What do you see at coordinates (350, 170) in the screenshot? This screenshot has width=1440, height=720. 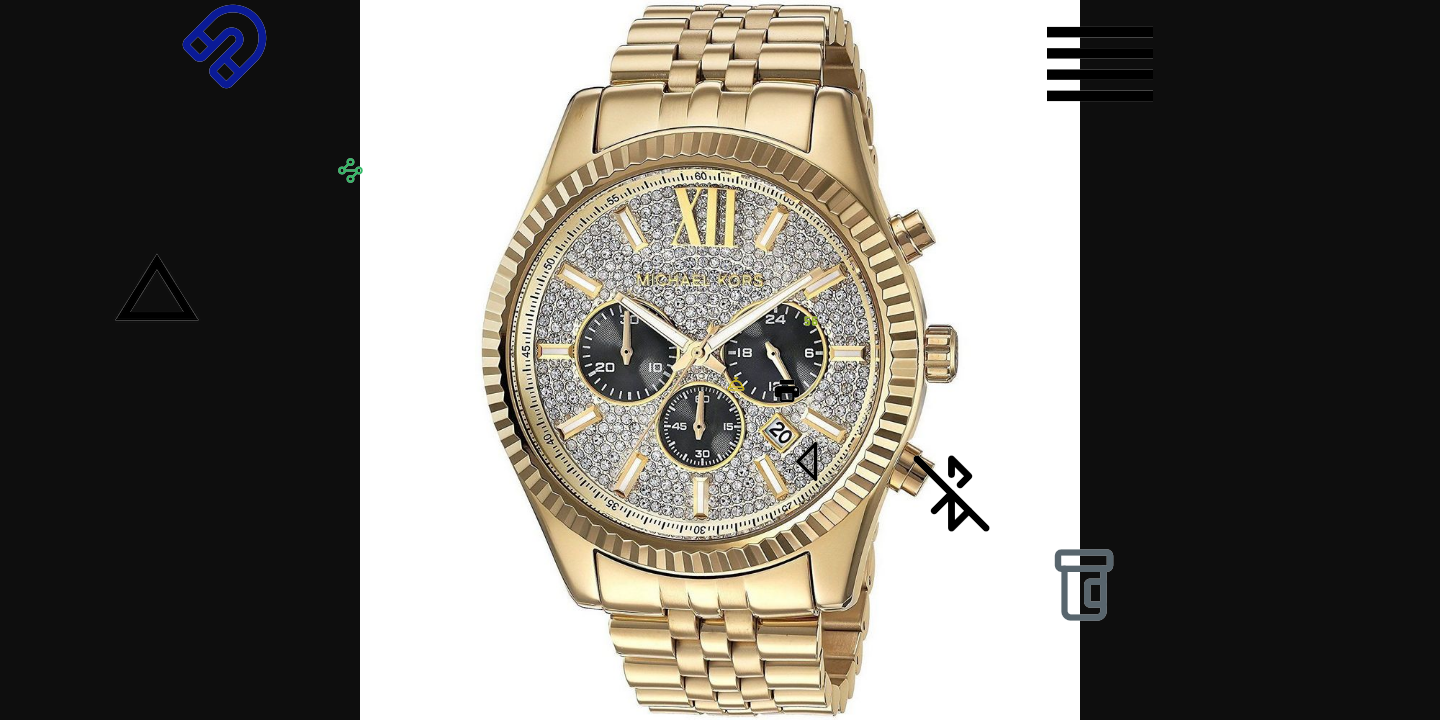 I see `view route waypoints or path nodes` at bounding box center [350, 170].